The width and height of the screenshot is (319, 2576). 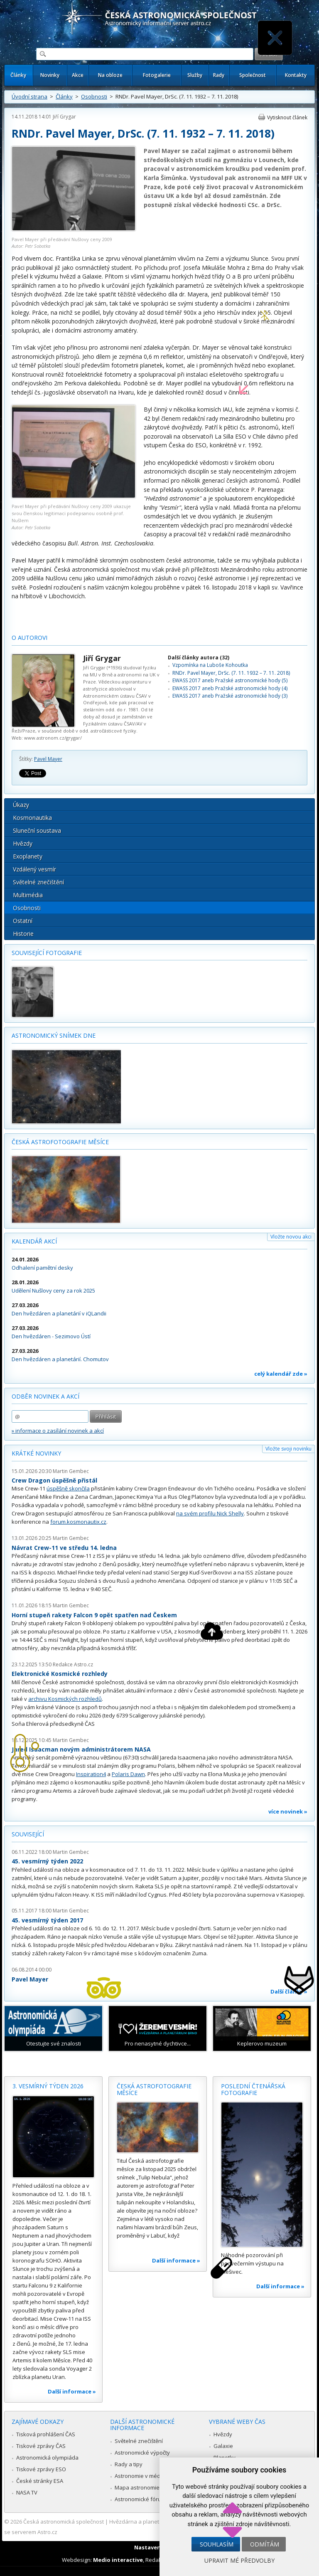 What do you see at coordinates (221, 2268) in the screenshot?
I see `access medication reminders or health features` at bounding box center [221, 2268].